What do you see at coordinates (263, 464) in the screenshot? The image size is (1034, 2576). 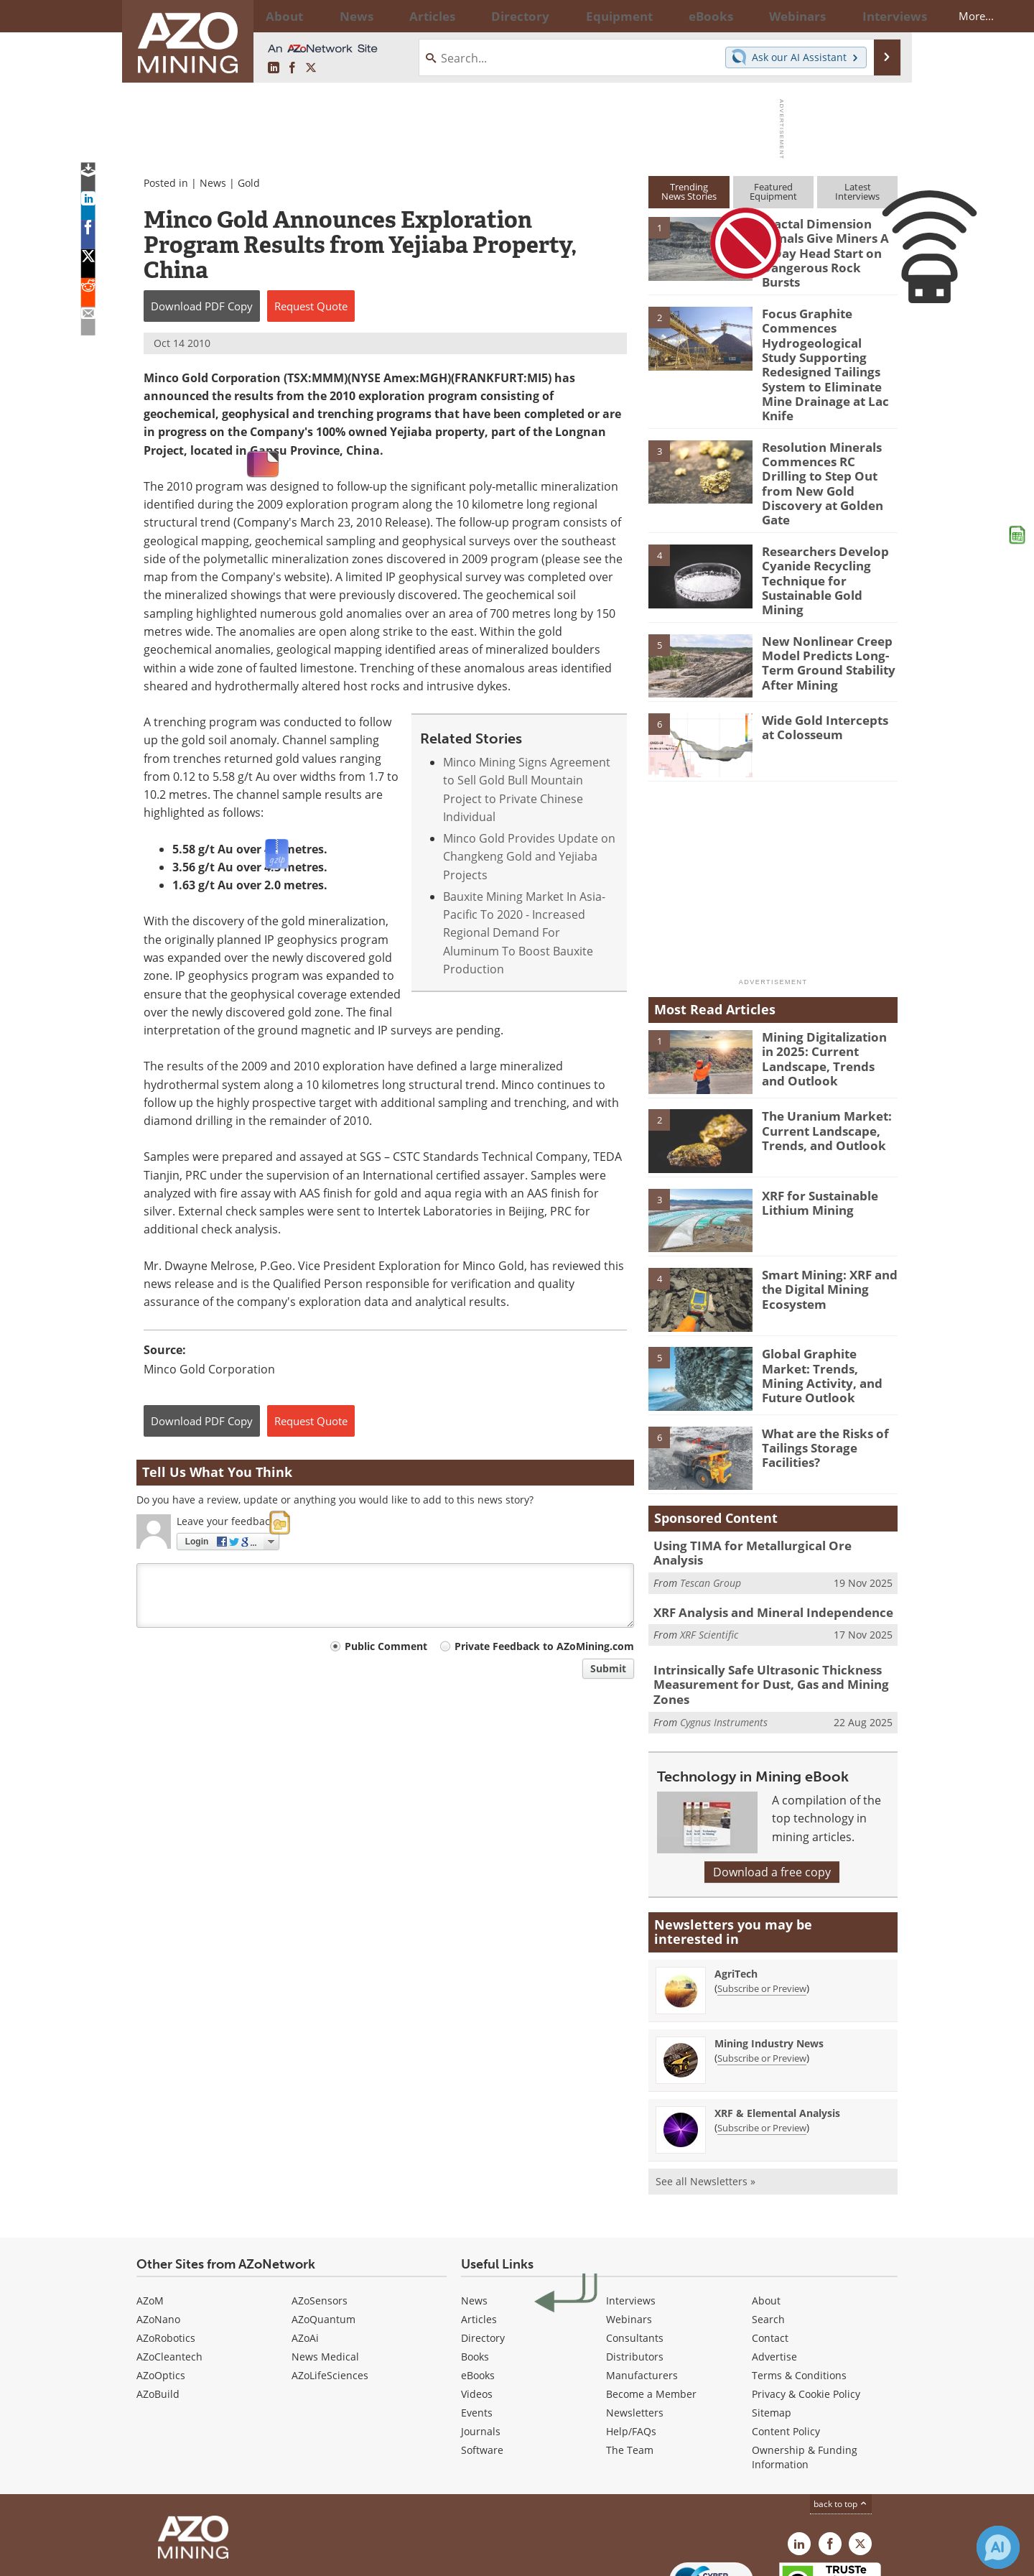 I see `customize desktop theme settings` at bounding box center [263, 464].